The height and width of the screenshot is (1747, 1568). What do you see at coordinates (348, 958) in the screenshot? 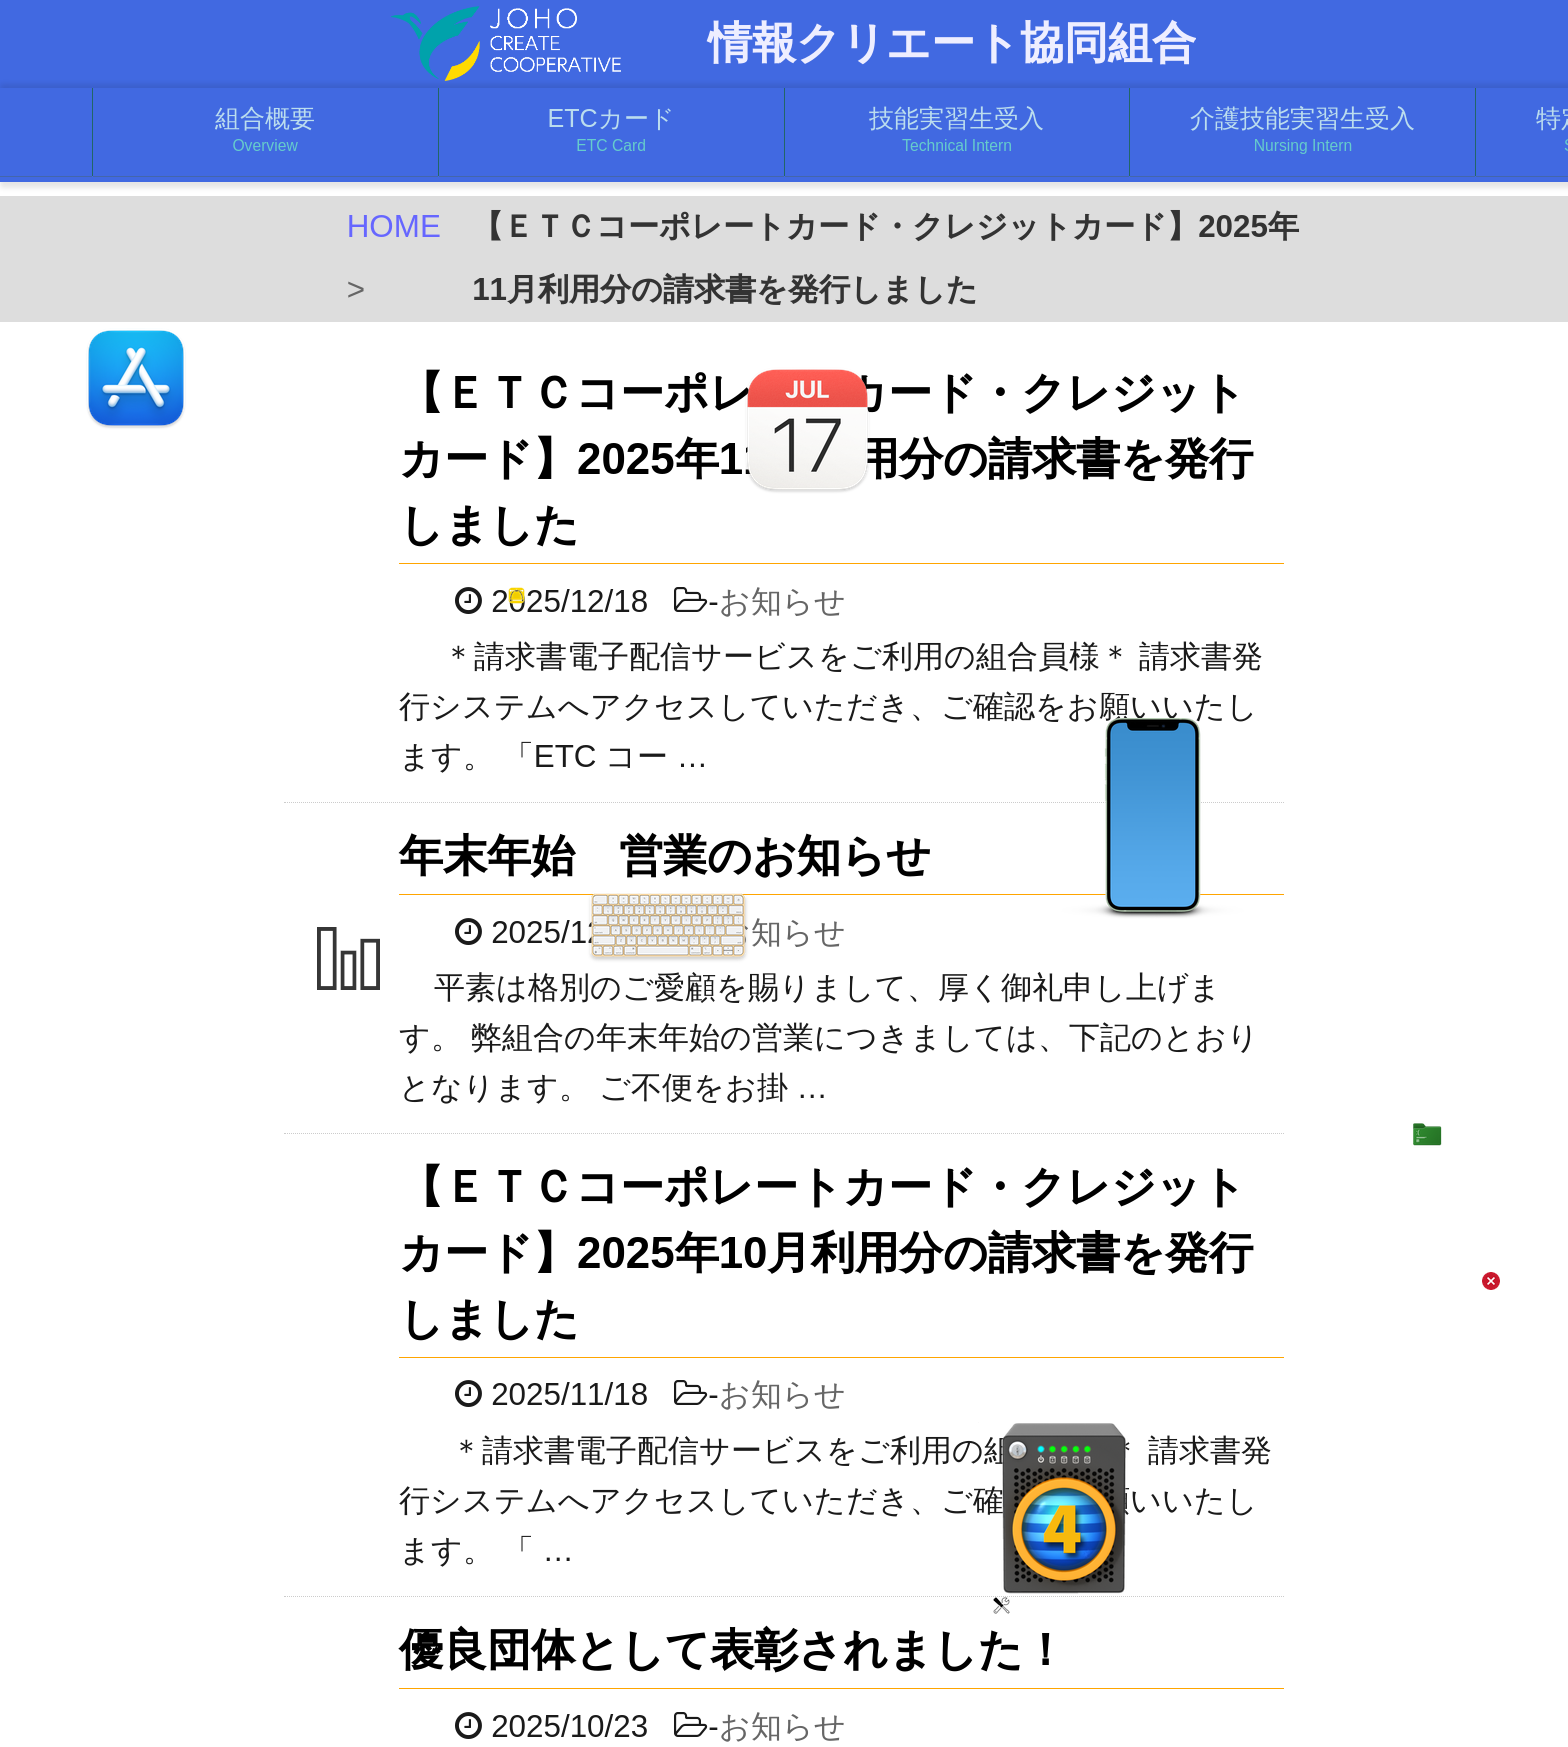
I see `view statistics or analytics` at bounding box center [348, 958].